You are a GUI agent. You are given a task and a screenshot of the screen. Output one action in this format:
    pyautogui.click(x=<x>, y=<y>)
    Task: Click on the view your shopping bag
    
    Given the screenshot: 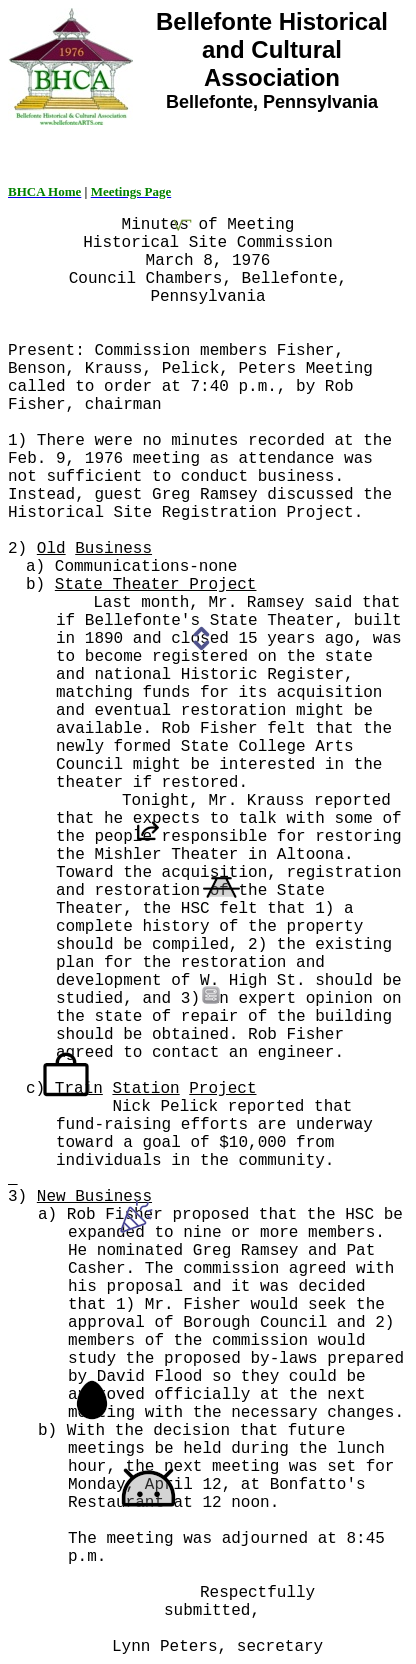 What is the action you would take?
    pyautogui.click(x=66, y=1077)
    